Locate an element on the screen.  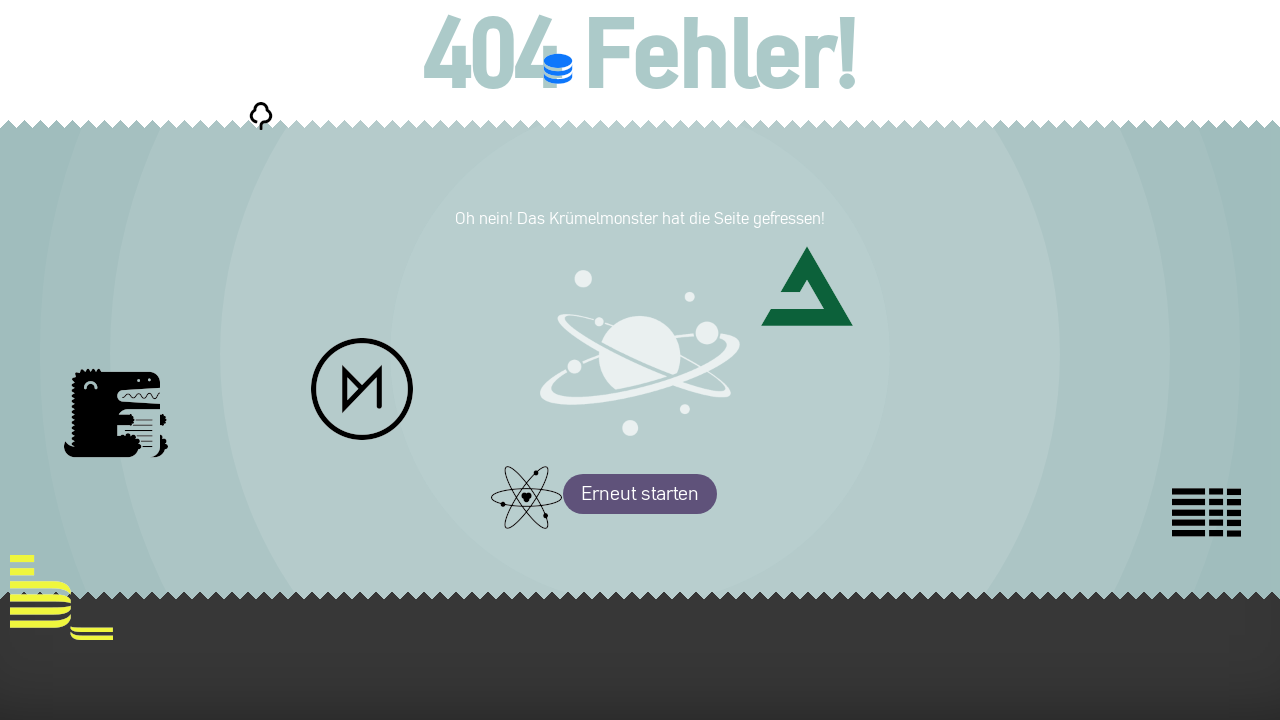
AtlasOS logo is located at coordinates (807, 286).